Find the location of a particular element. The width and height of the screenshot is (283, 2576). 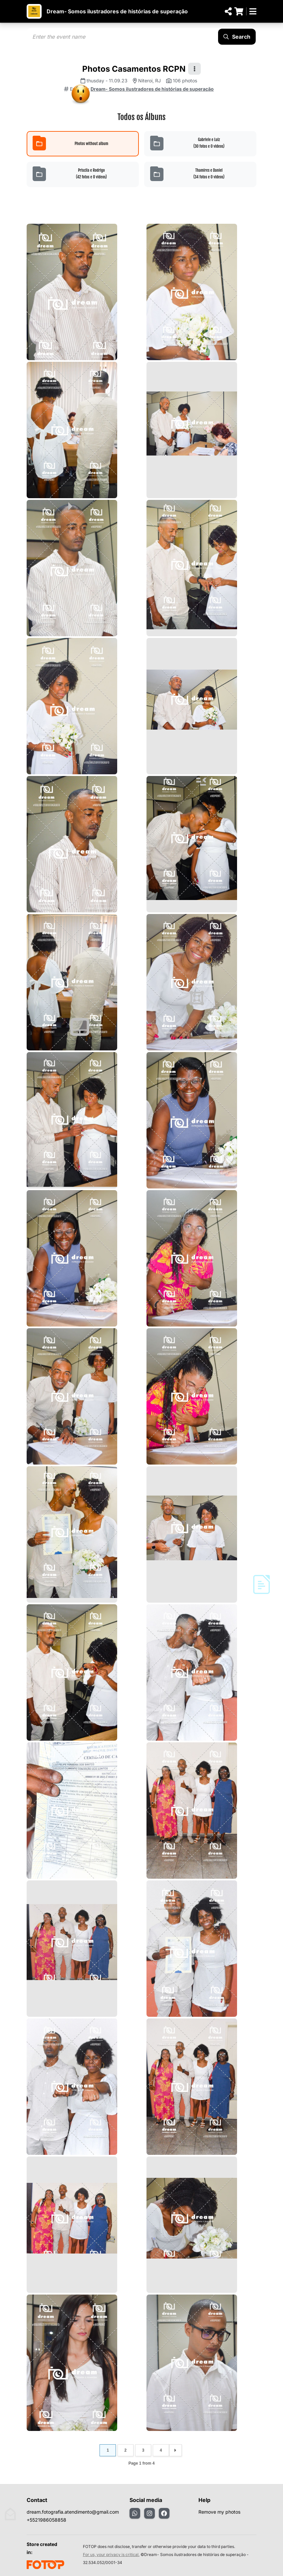

indicates a message has been read is located at coordinates (10, 2514).